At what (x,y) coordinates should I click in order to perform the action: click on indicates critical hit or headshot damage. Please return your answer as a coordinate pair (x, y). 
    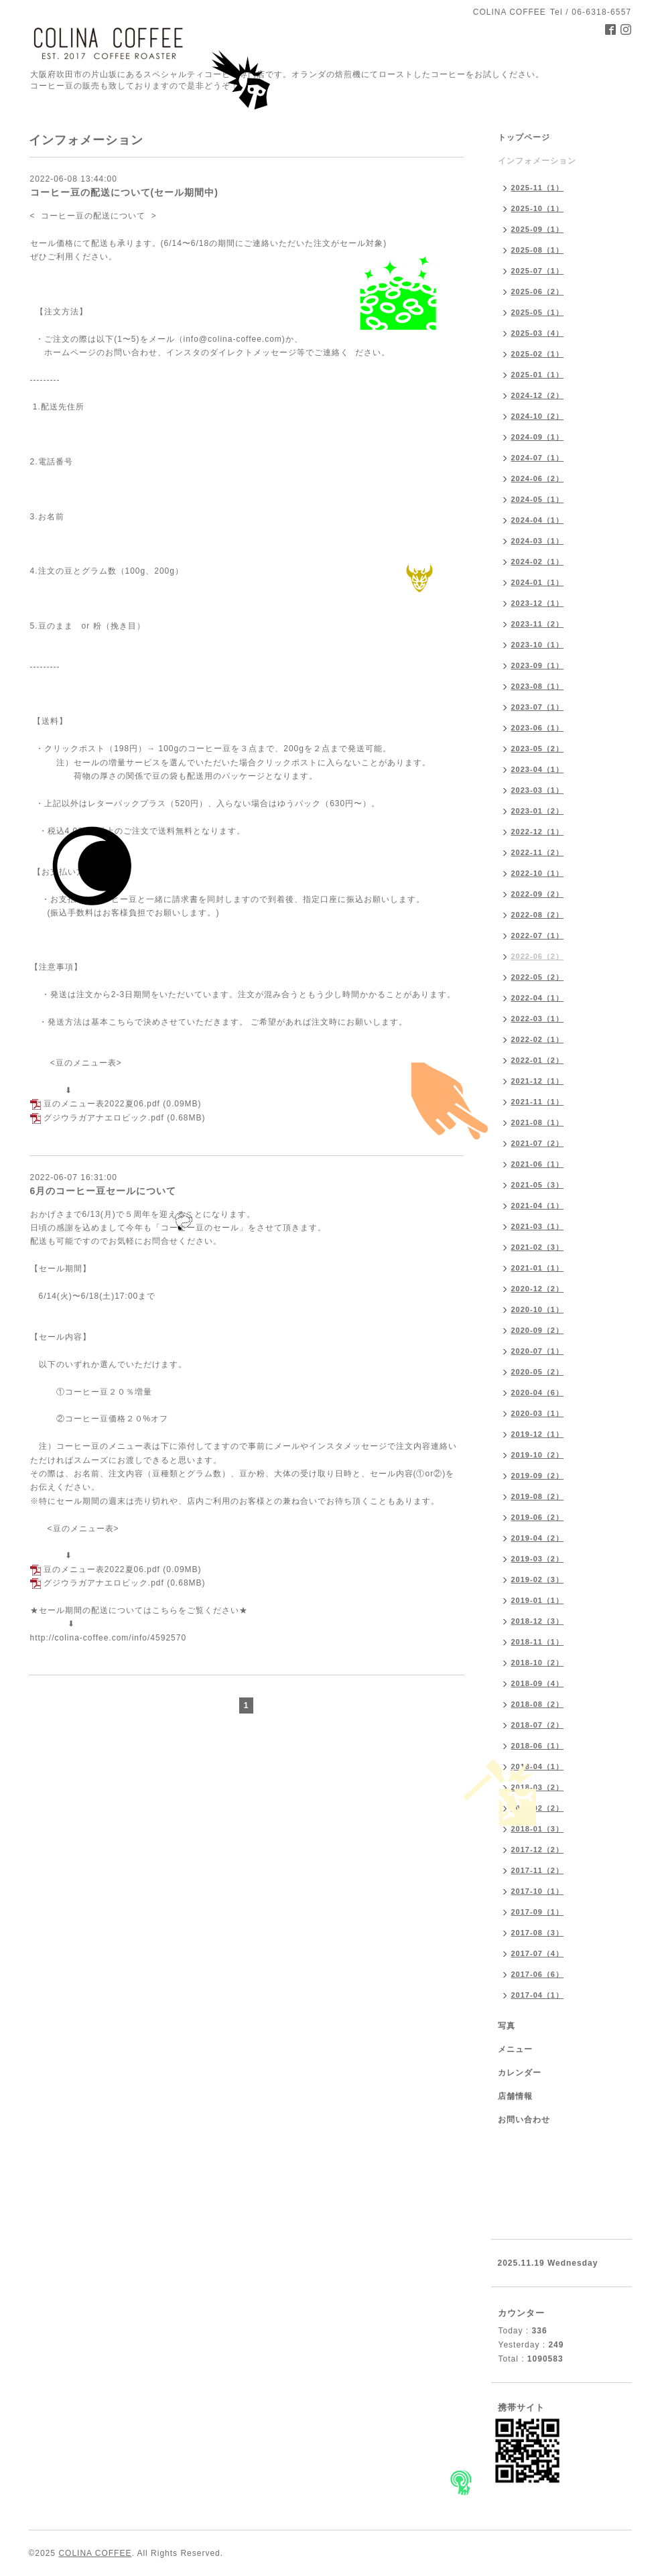
    Looking at the image, I should click on (241, 80).